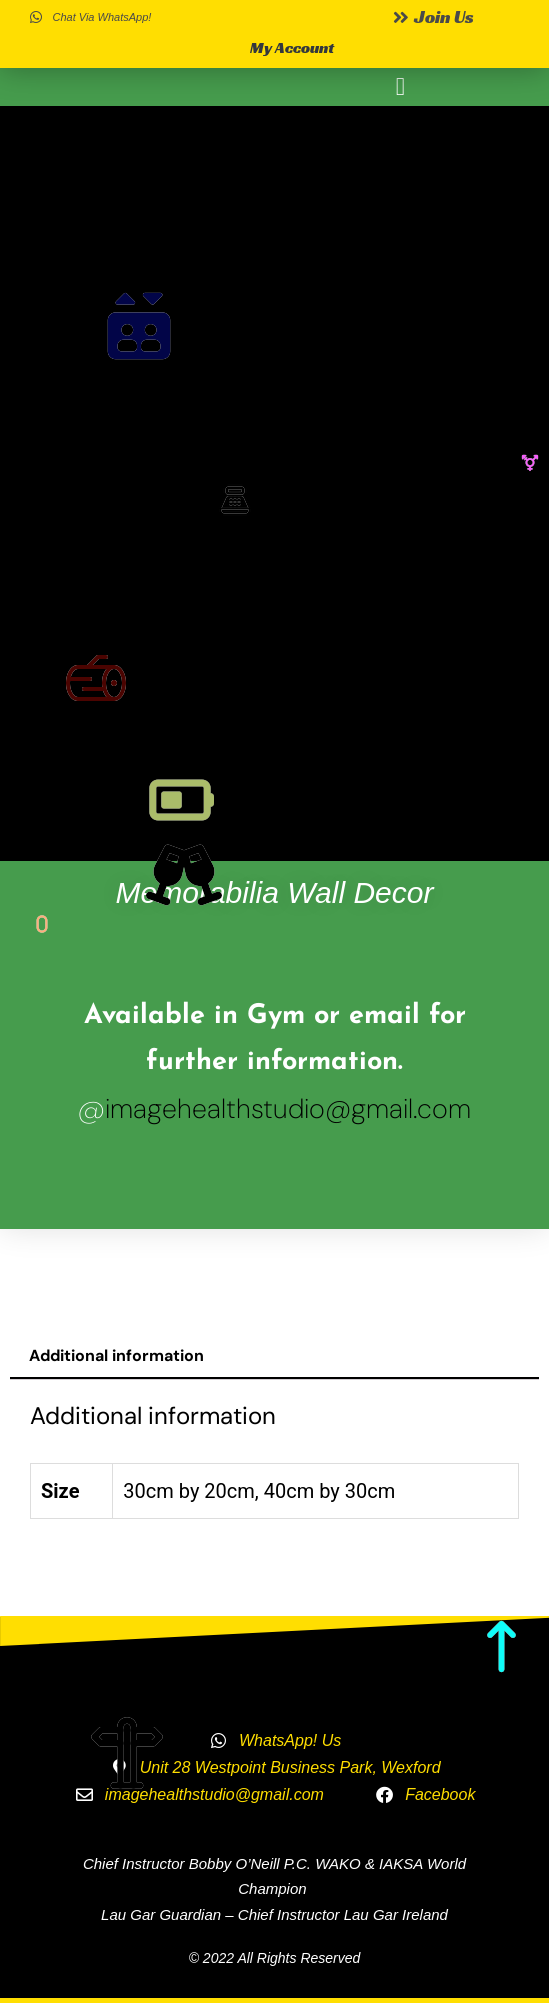  What do you see at coordinates (127, 1753) in the screenshot?
I see `access navigation or directions` at bounding box center [127, 1753].